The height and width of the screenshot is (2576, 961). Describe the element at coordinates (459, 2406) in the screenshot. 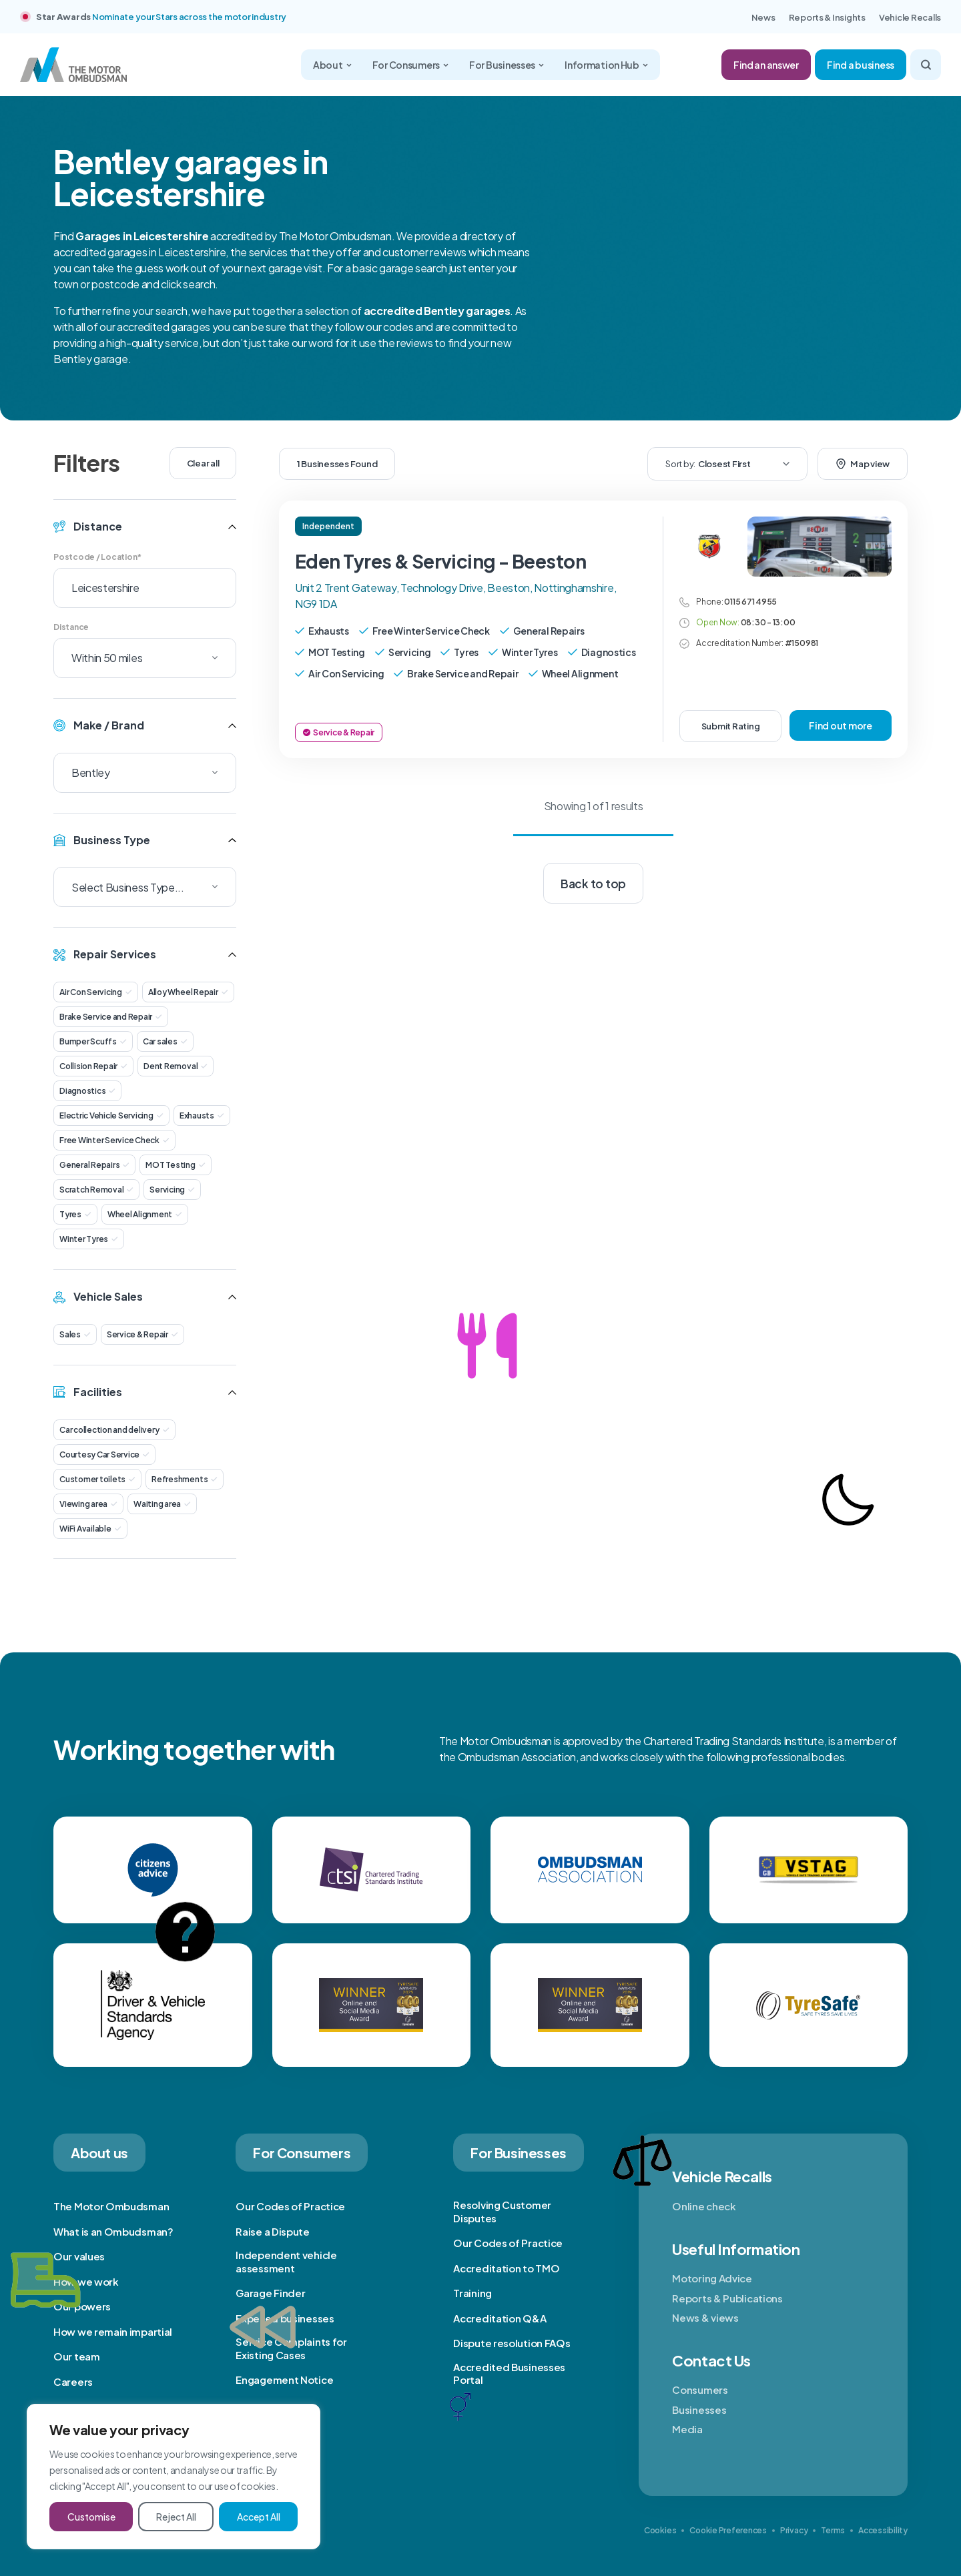

I see `select intersex gender identity option` at that location.